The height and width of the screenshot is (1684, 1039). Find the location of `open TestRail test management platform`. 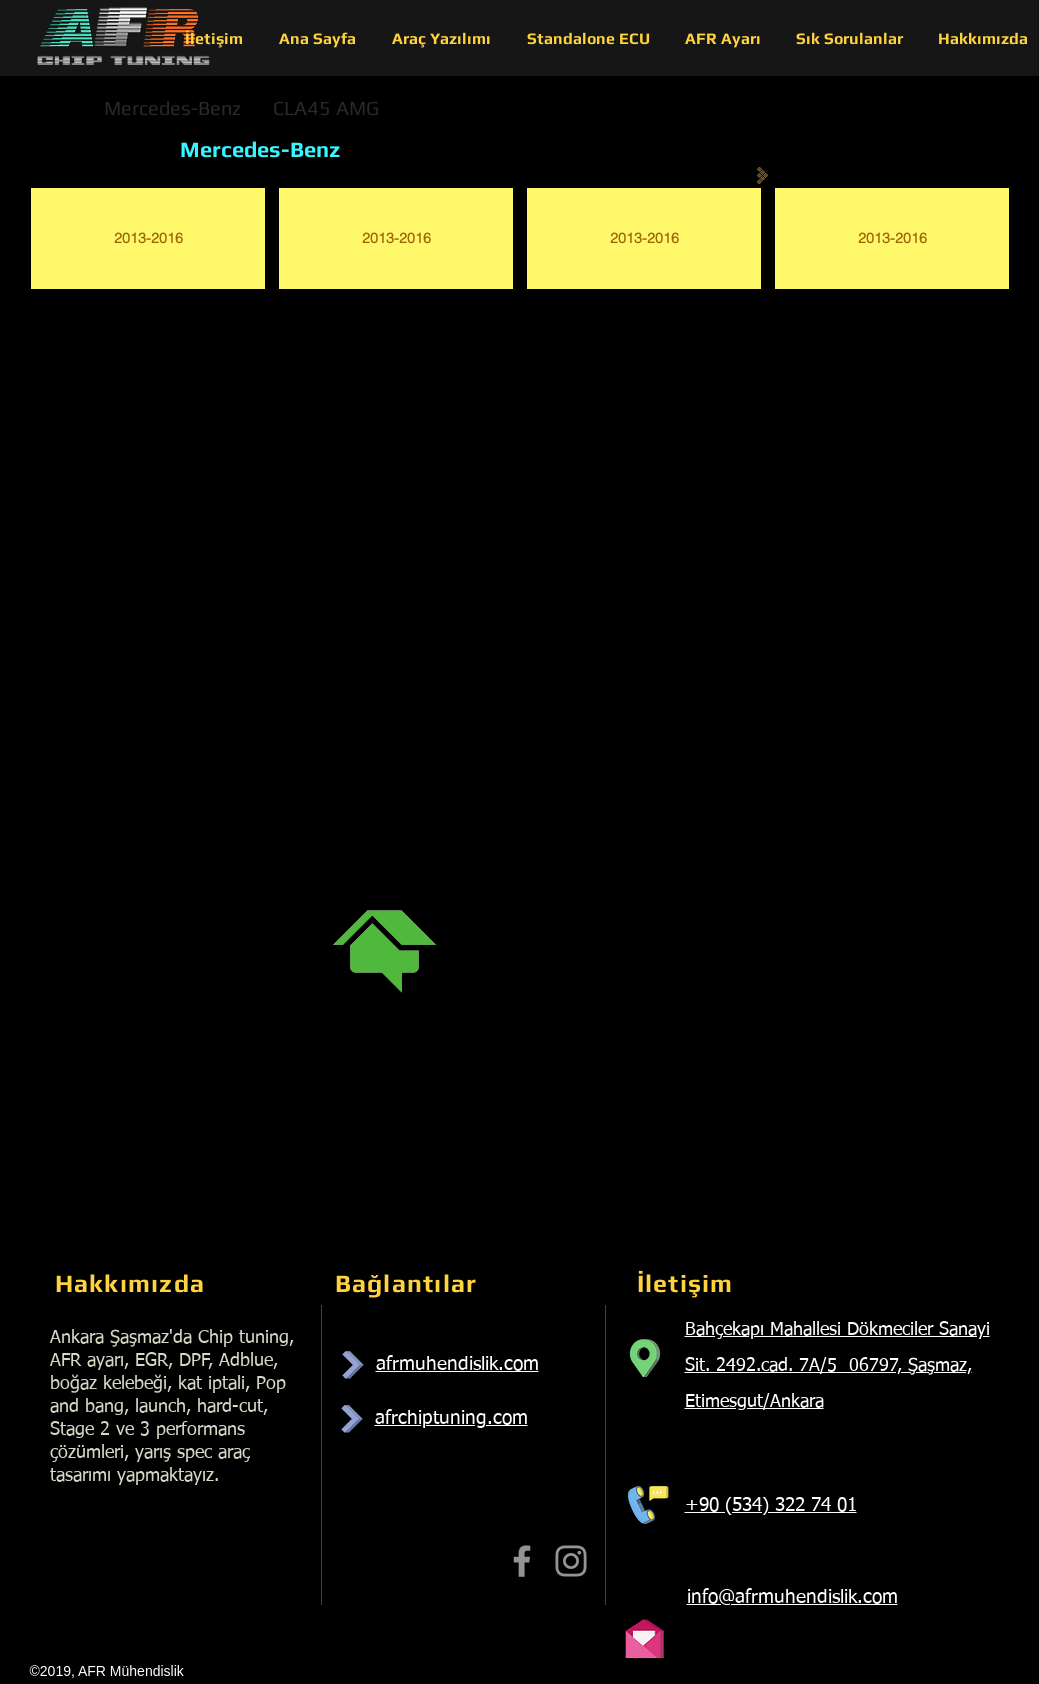

open TestRail test management platform is located at coordinates (762, 175).